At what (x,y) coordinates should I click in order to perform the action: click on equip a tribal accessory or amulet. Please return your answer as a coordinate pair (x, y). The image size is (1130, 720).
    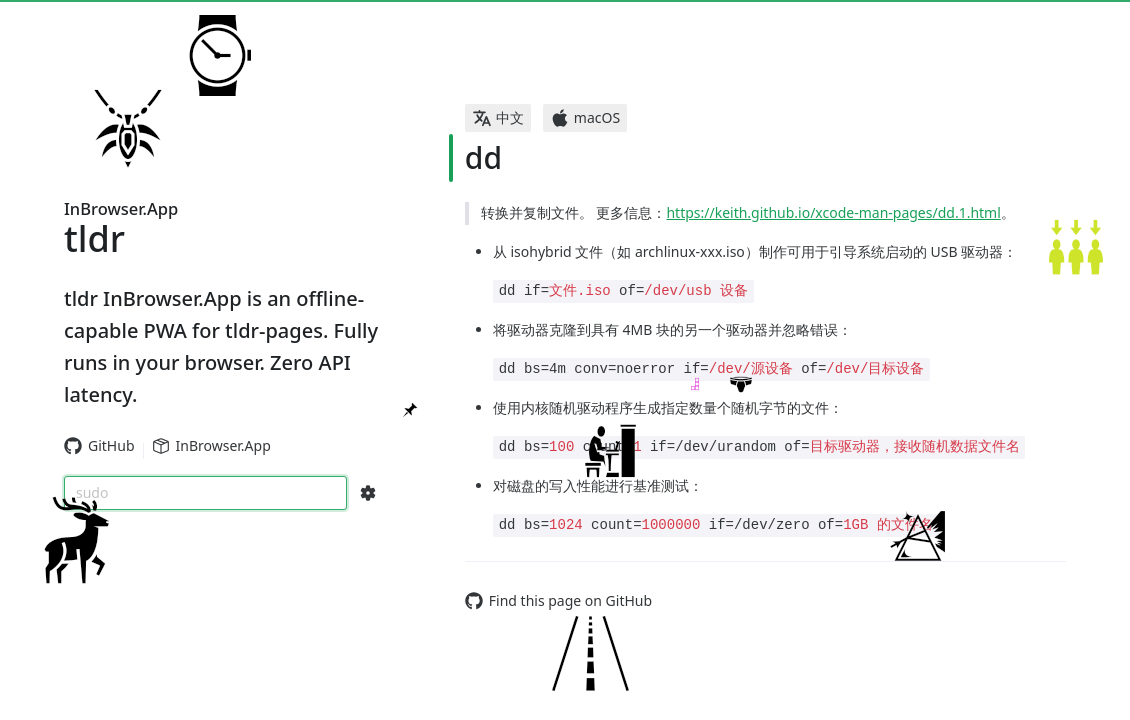
    Looking at the image, I should click on (128, 129).